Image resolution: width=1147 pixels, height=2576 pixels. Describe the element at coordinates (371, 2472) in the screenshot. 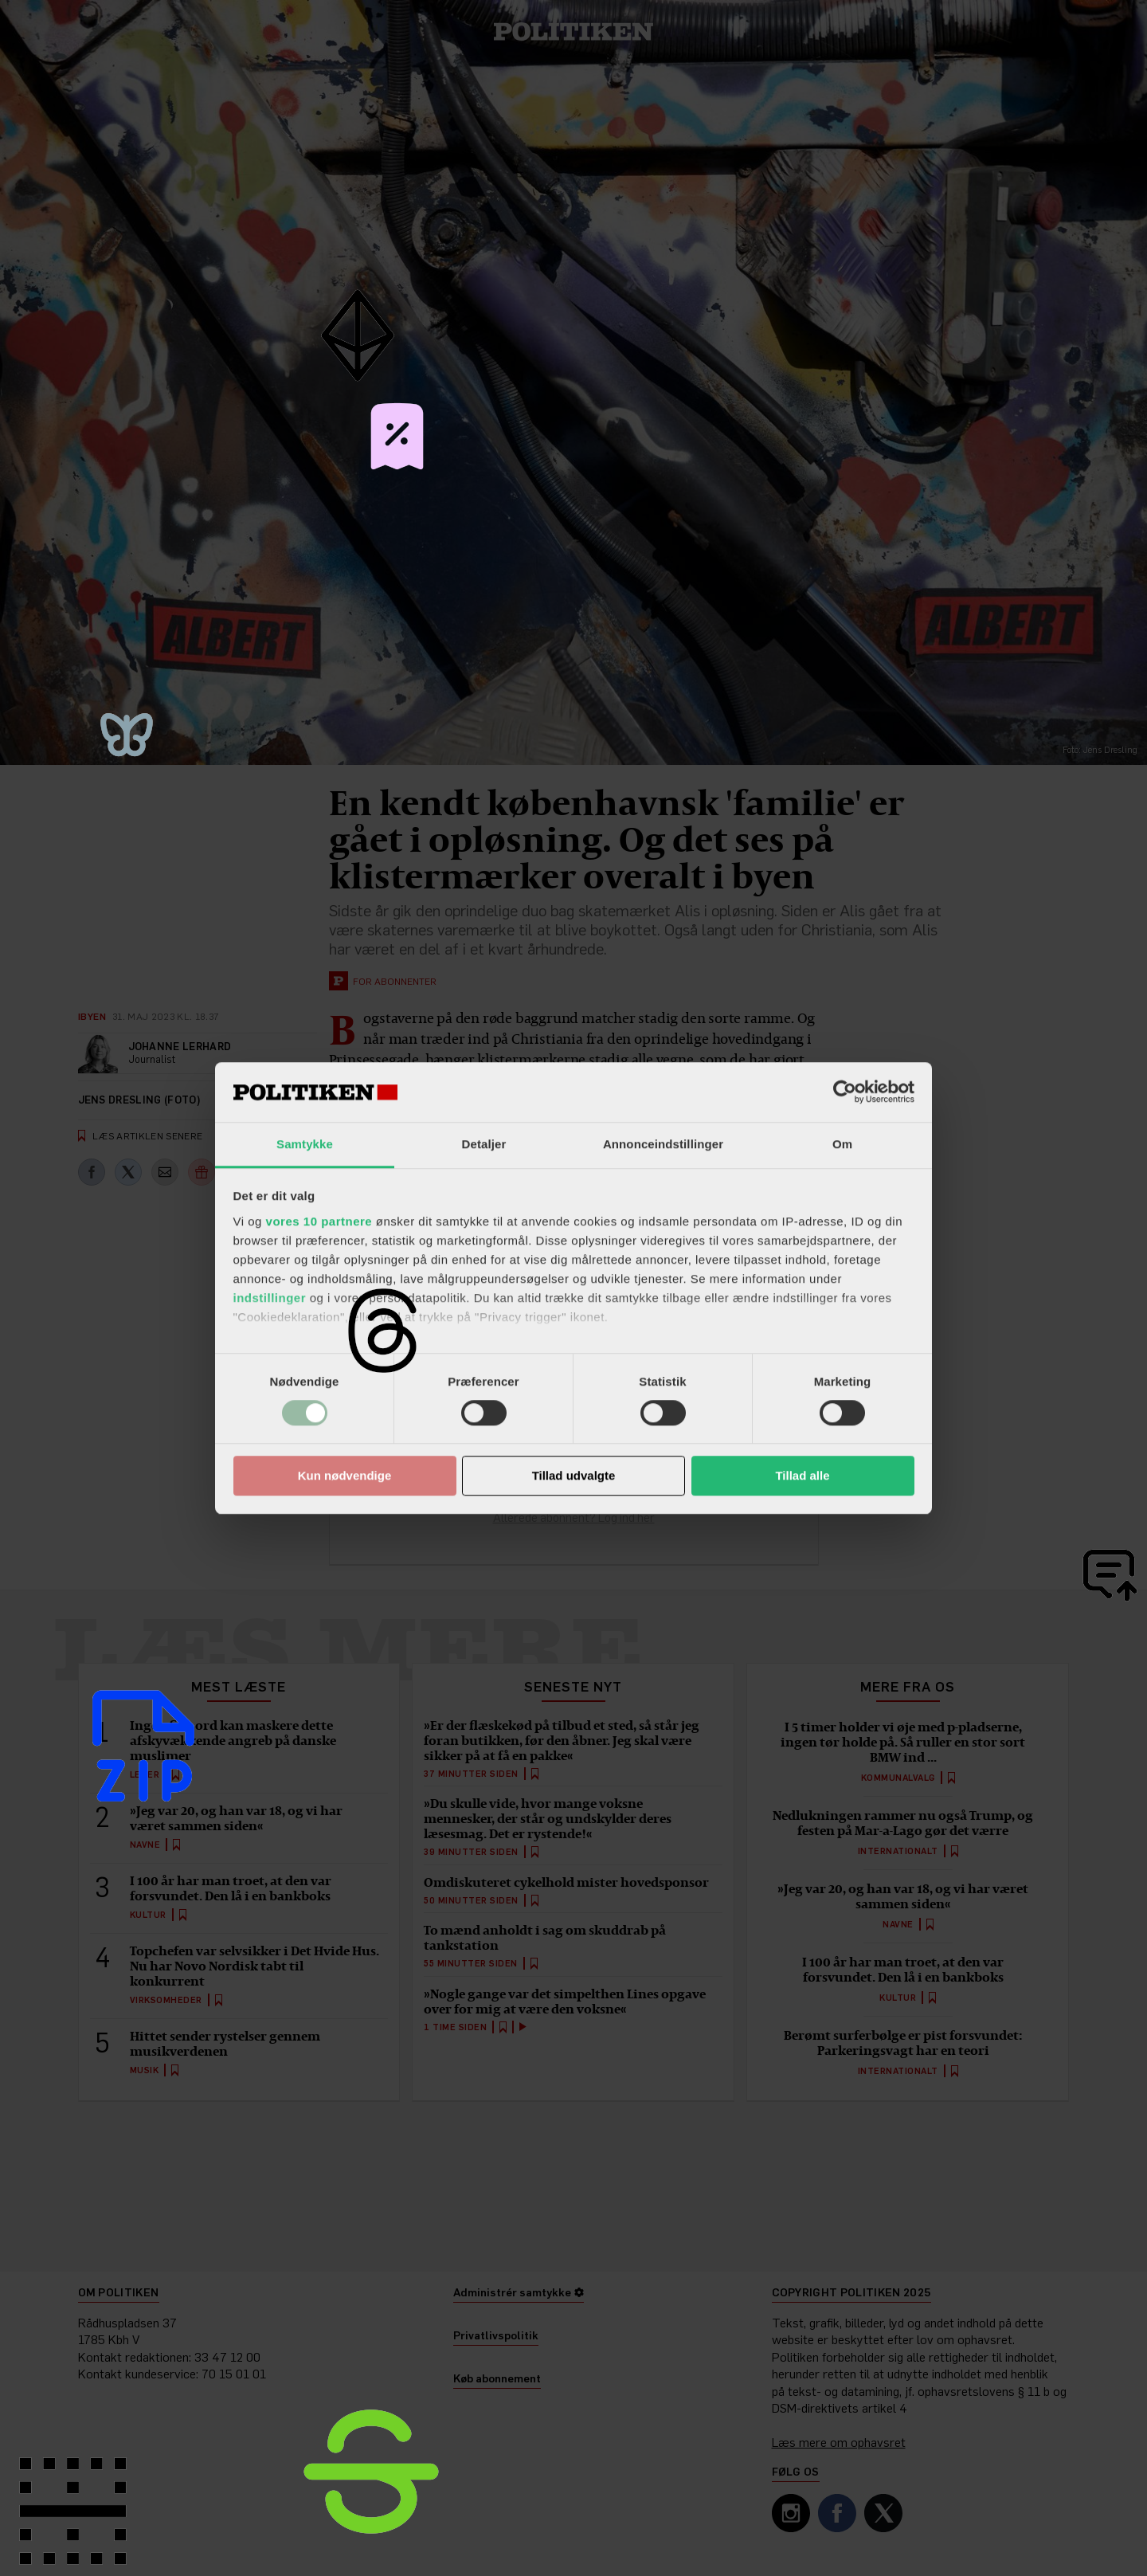

I see `apply strikethrough formatting to selected text` at that location.